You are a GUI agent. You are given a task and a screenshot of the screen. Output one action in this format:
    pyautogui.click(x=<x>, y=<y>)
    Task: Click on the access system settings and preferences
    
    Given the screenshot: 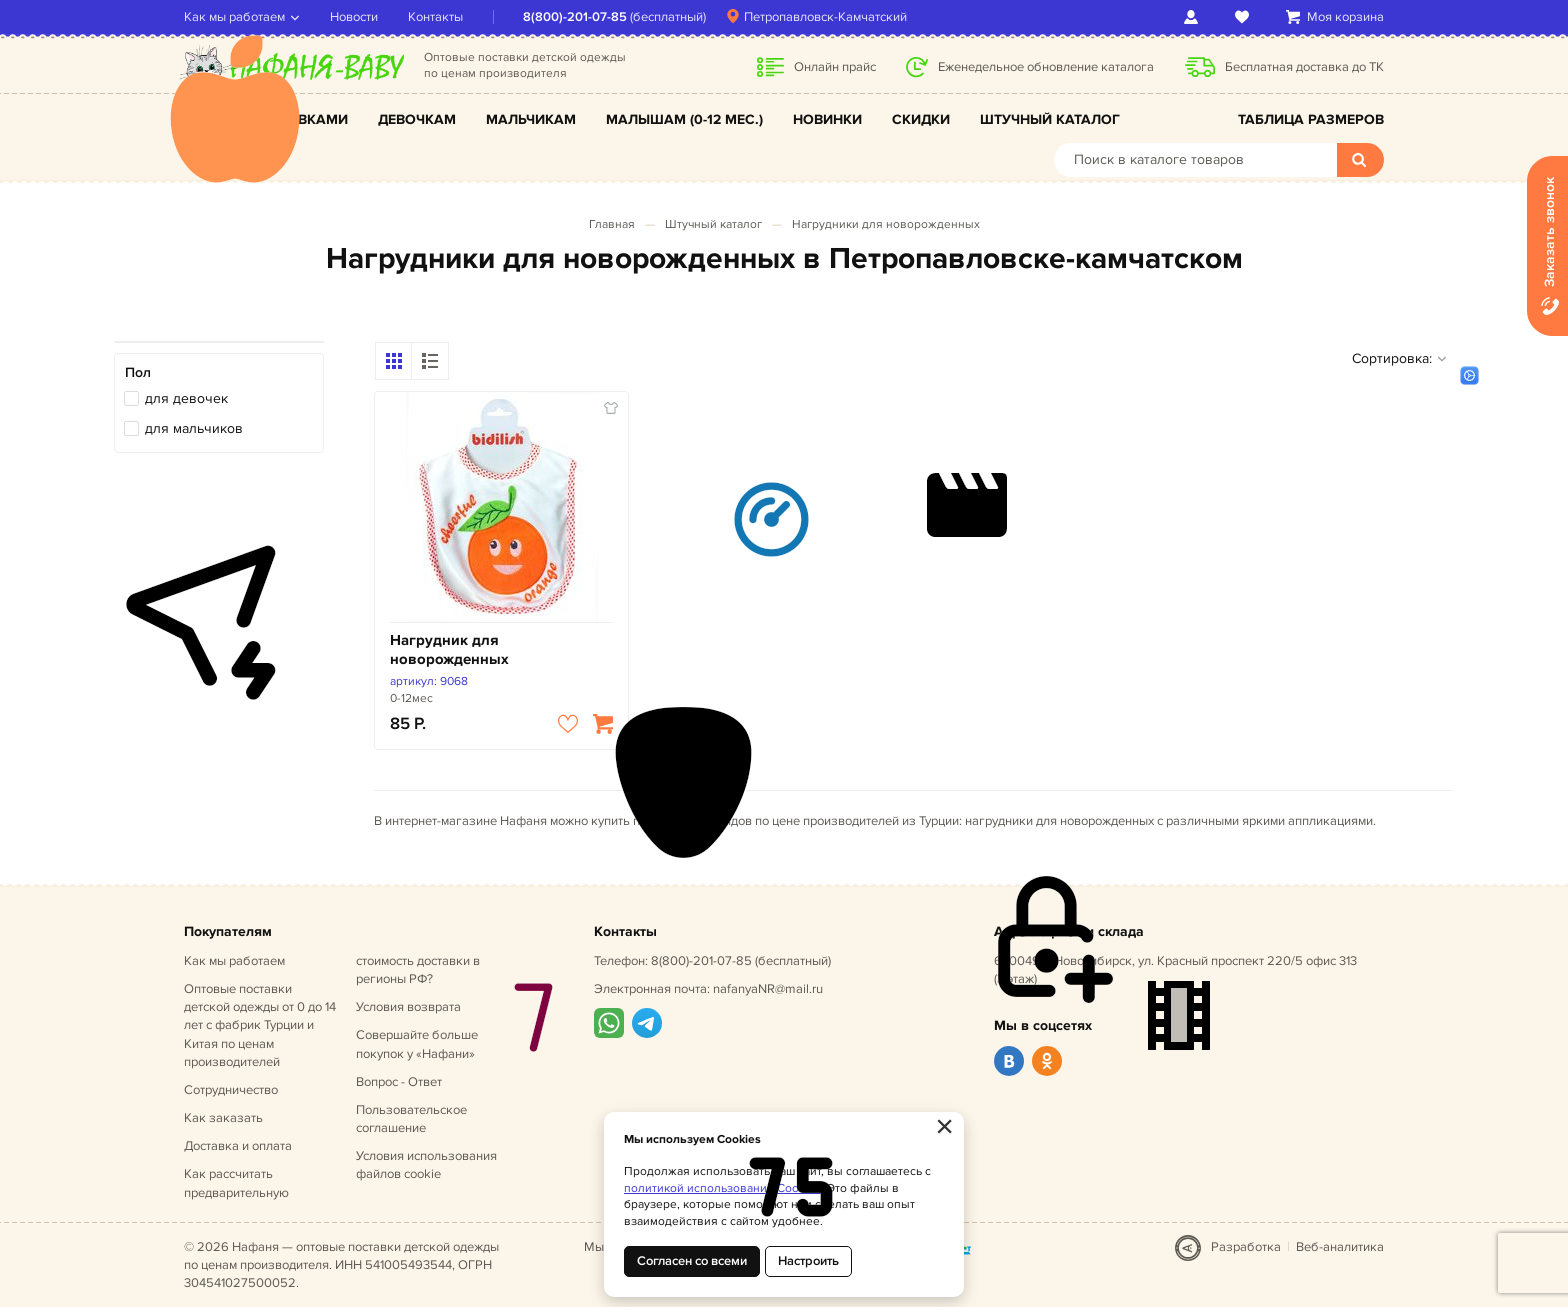 What is the action you would take?
    pyautogui.click(x=1469, y=375)
    